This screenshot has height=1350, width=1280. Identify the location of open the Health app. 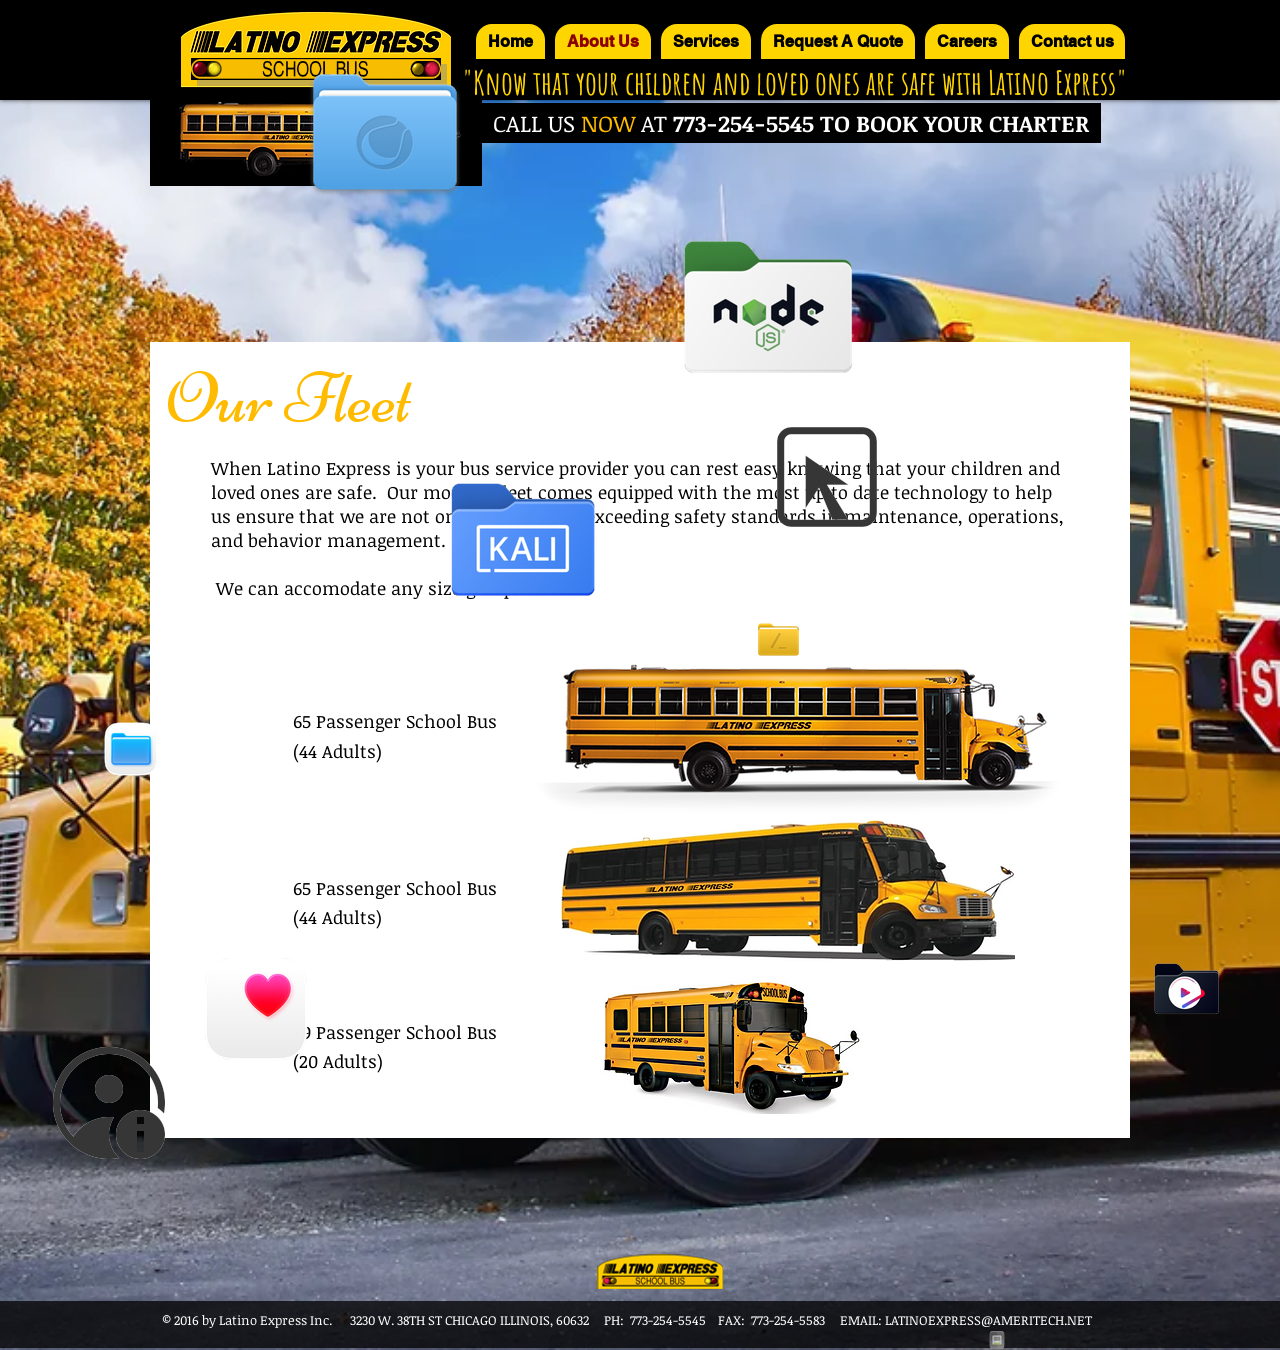
(256, 1009).